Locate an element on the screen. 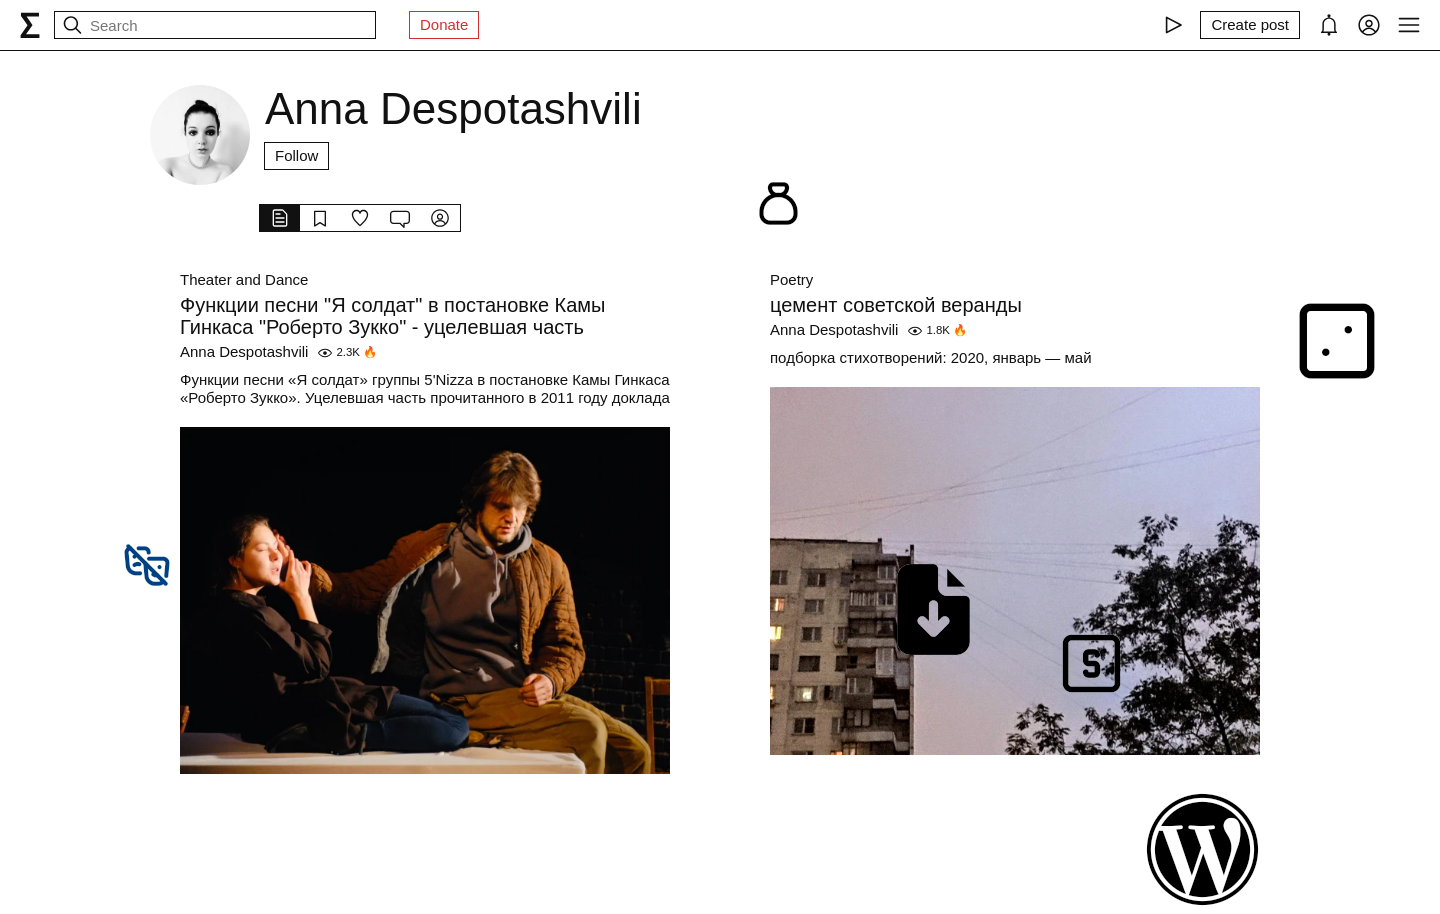  link to WordPress website or blog is located at coordinates (1202, 849).